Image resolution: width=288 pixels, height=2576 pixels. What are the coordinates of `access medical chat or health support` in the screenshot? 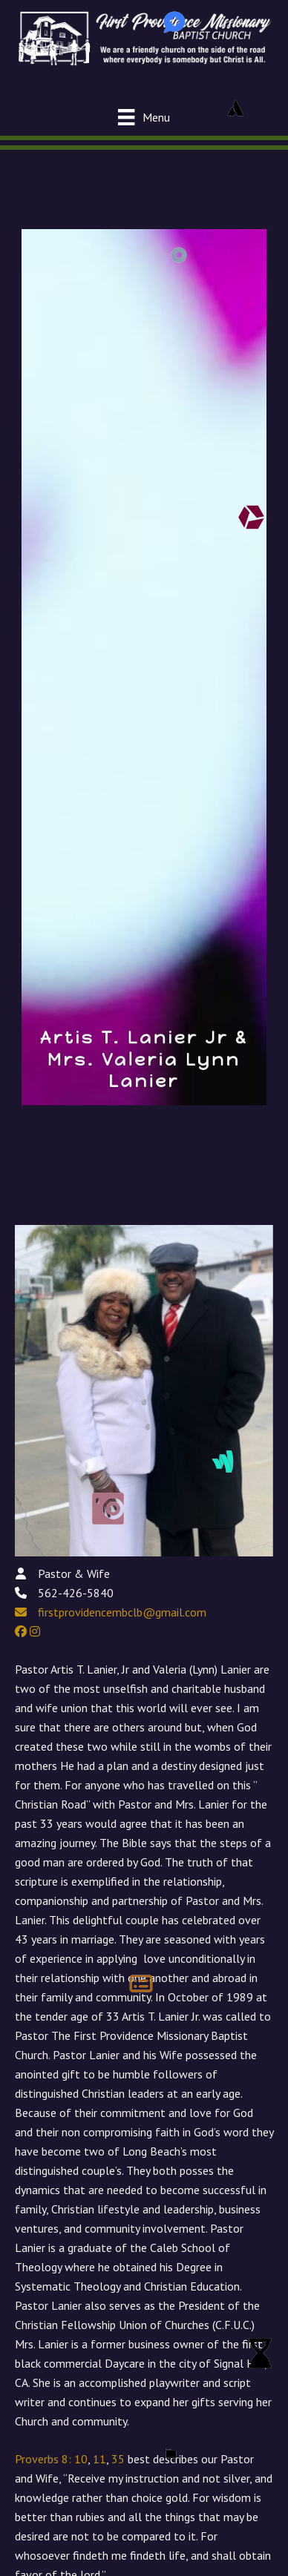 It's located at (174, 22).